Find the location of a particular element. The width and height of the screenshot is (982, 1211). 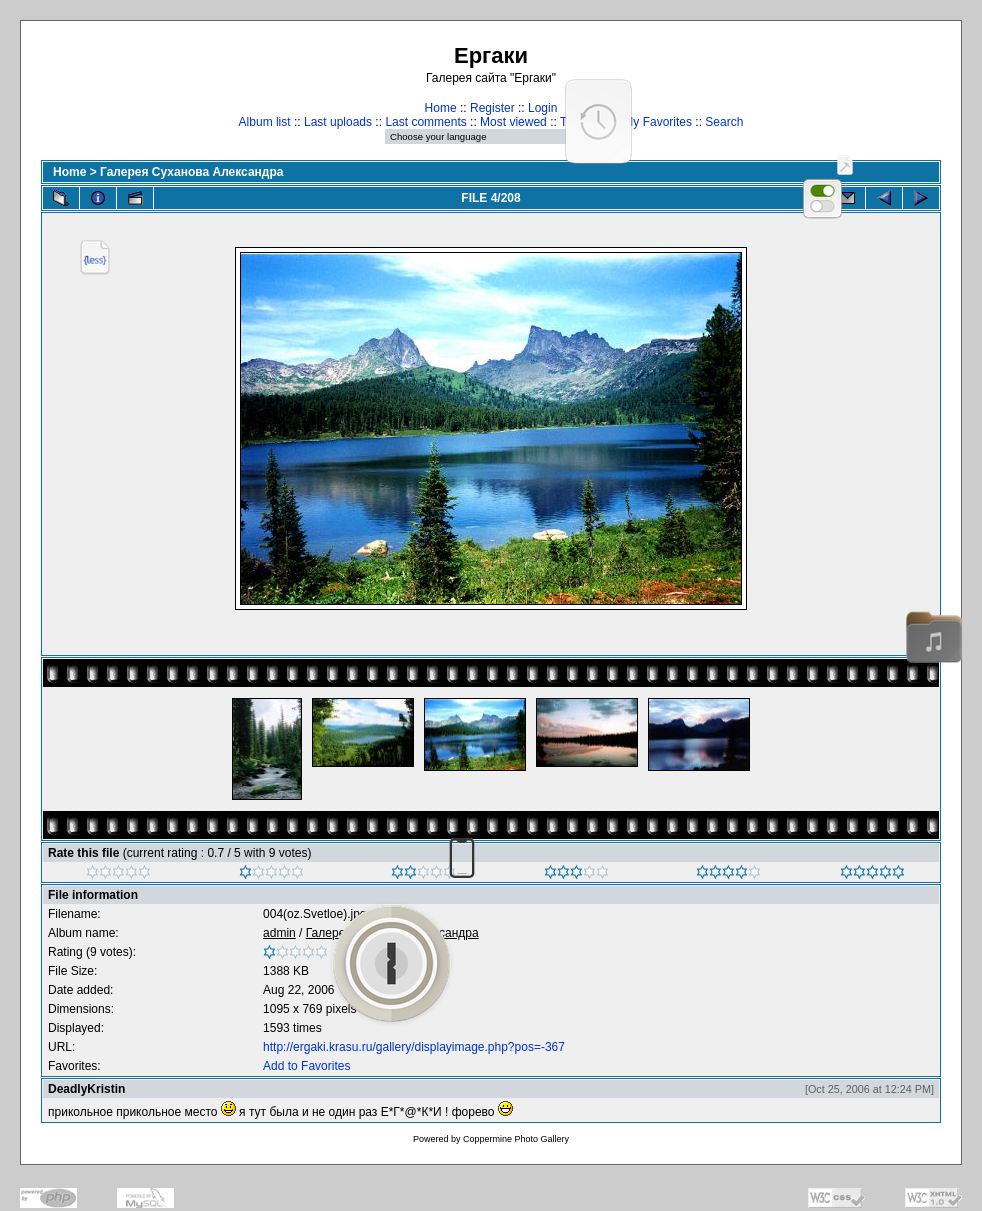

makefile document used for build automation is located at coordinates (845, 165).